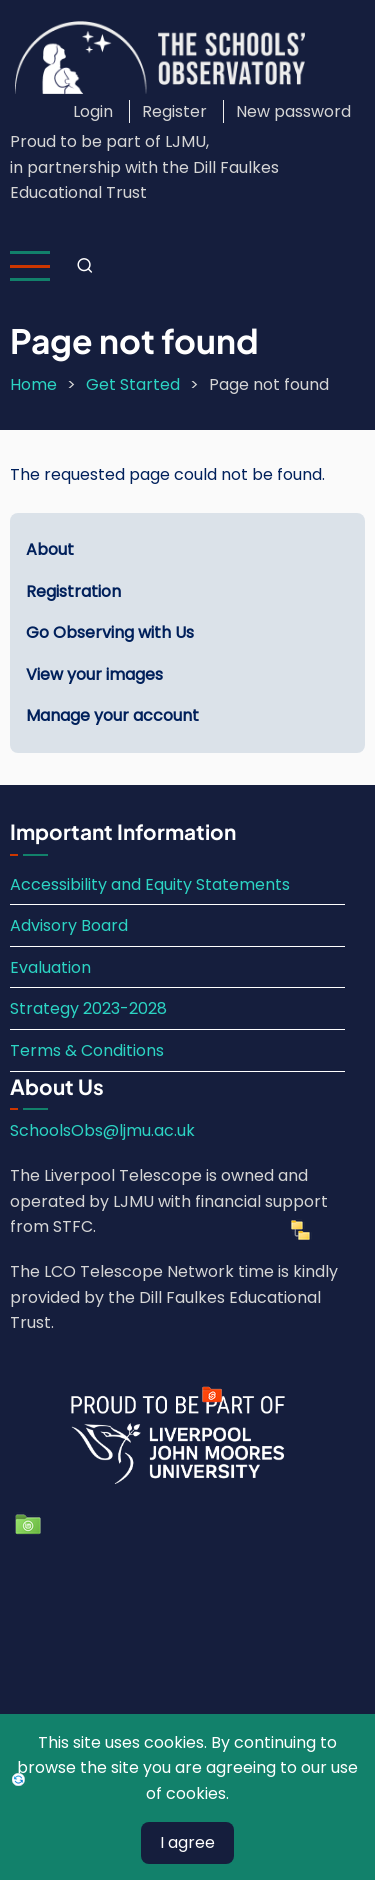 The width and height of the screenshot is (375, 1880). Describe the element at coordinates (301, 1230) in the screenshot. I see `view folder hierarchy or directory structure` at that location.